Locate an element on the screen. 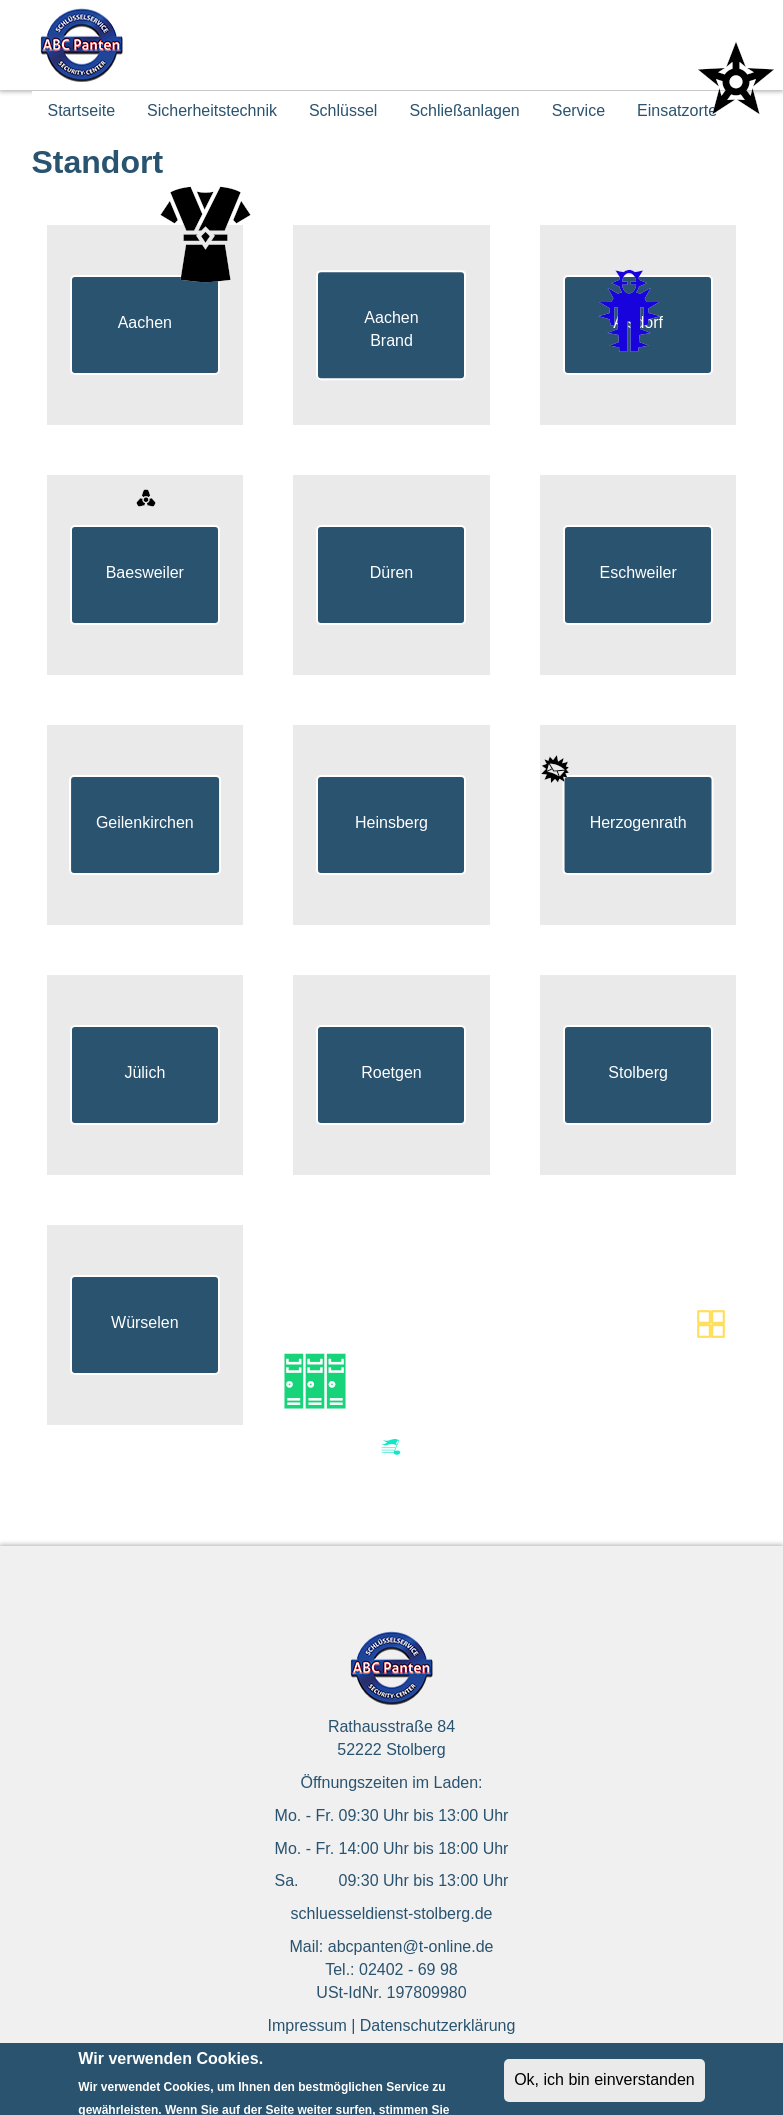 Image resolution: width=783 pixels, height=2115 pixels. equip spiked armor to your character is located at coordinates (629, 311).